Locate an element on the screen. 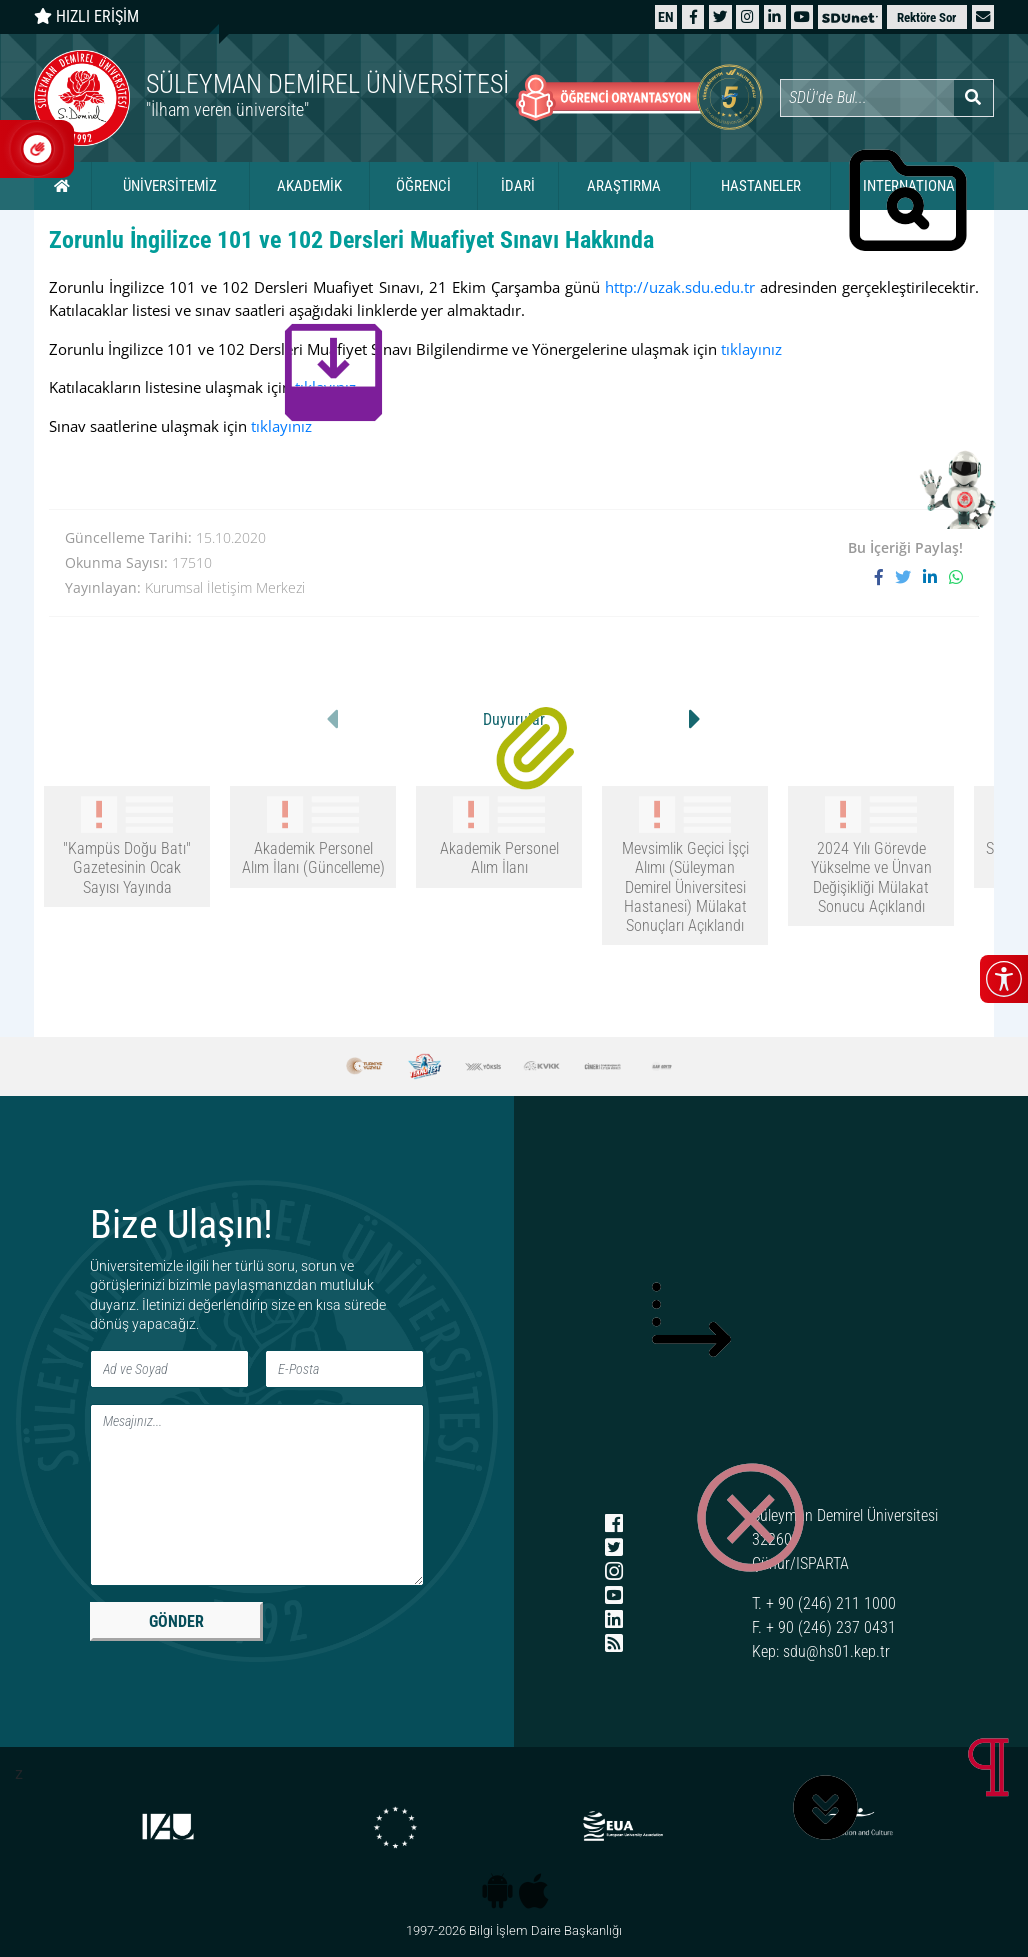 This screenshot has width=1028, height=1957. toggle whitespace visibility in editor is located at coordinates (990, 1769).